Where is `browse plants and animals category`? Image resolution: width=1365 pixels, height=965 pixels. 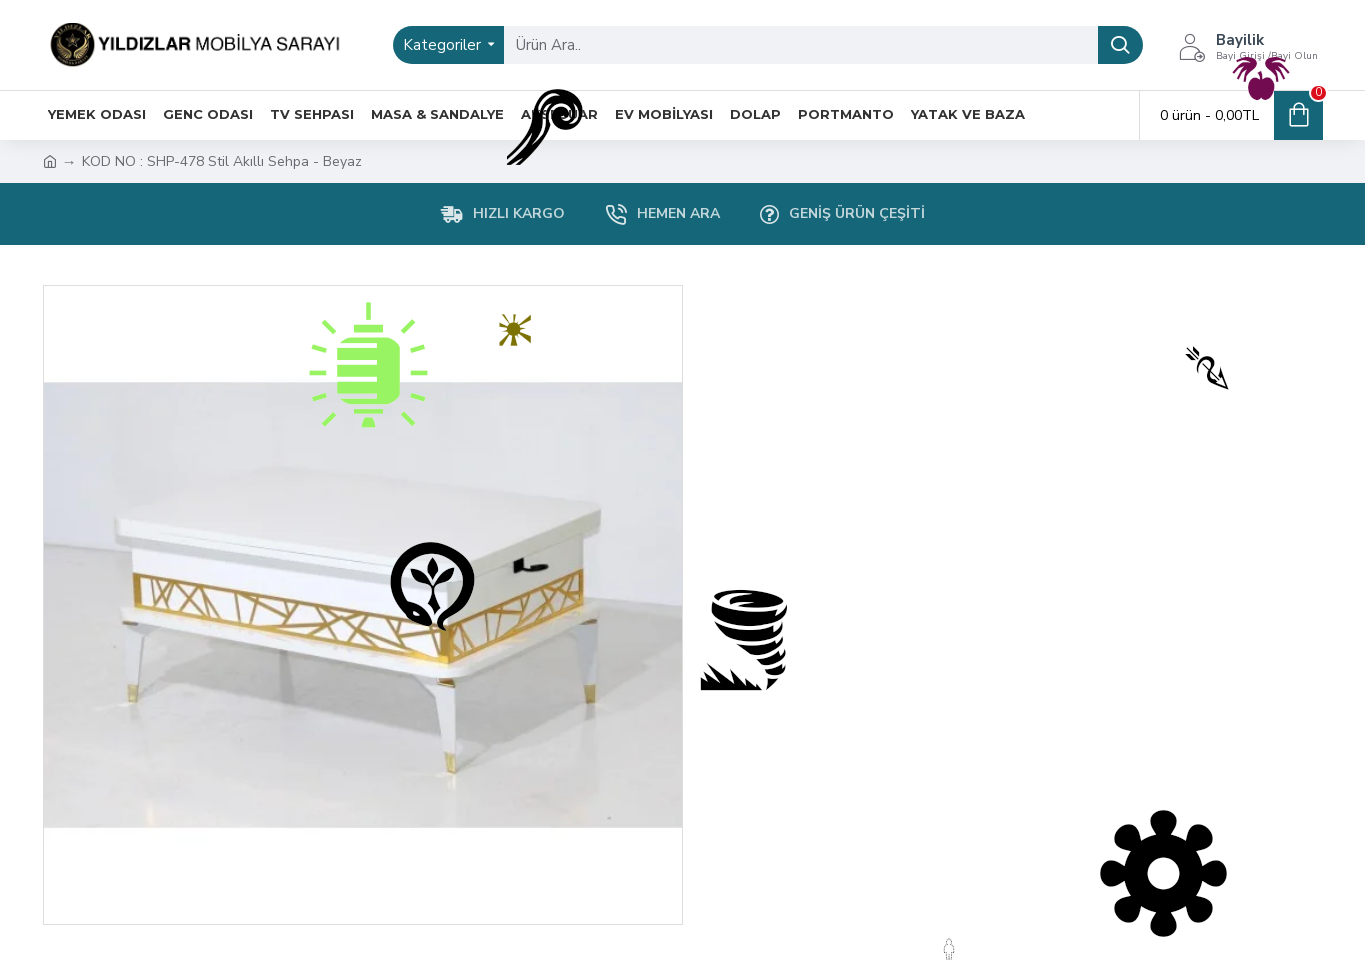 browse plants and animals category is located at coordinates (432, 586).